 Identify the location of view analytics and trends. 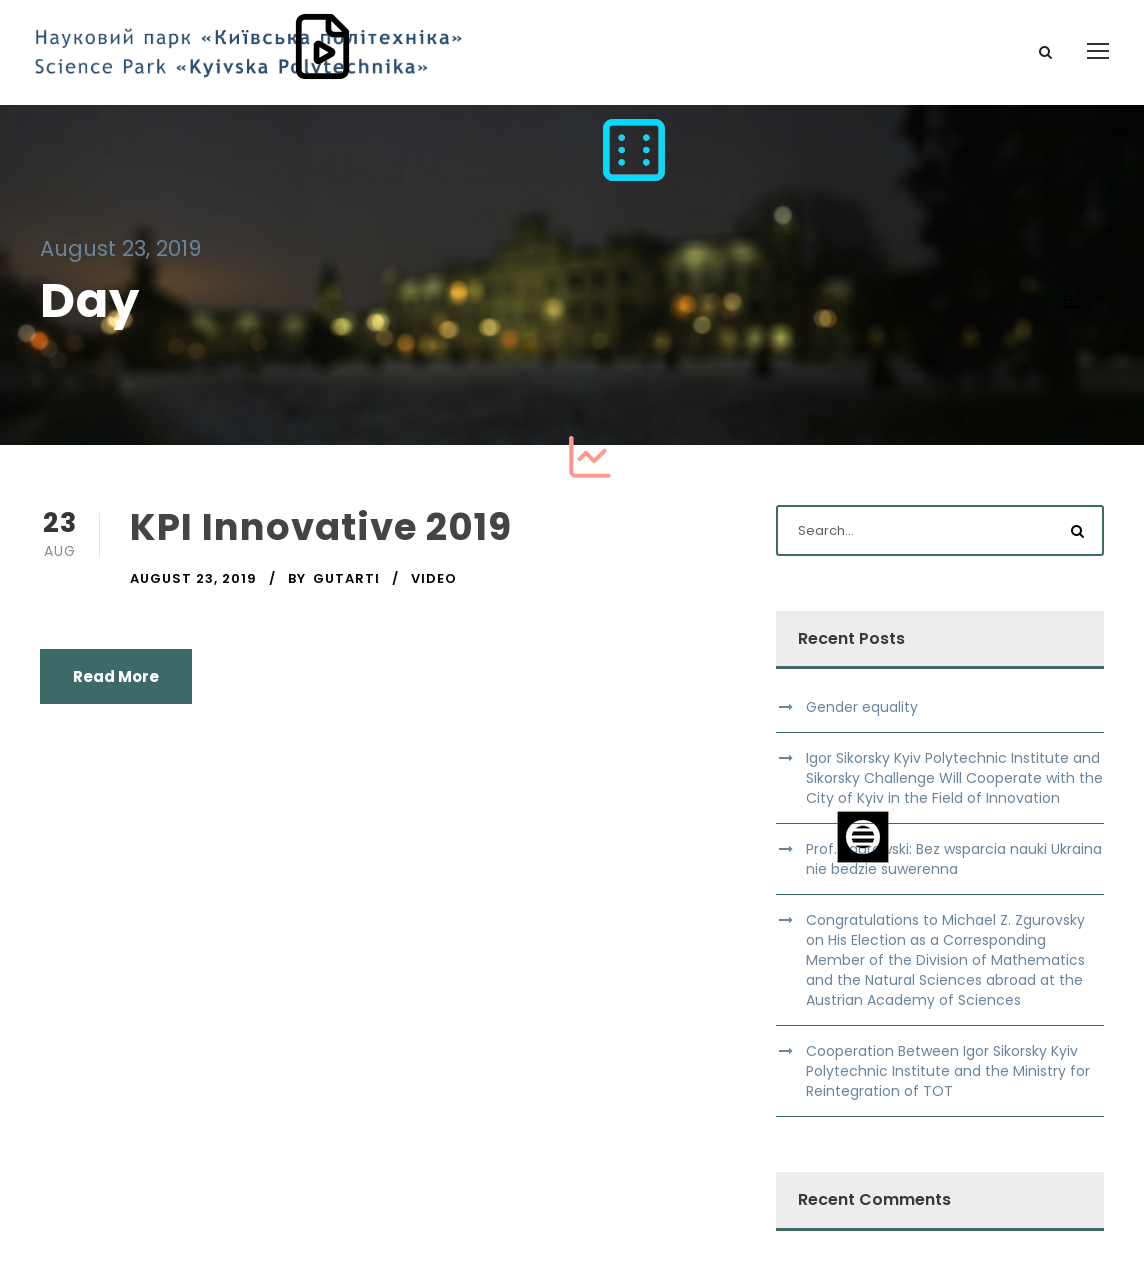
(590, 457).